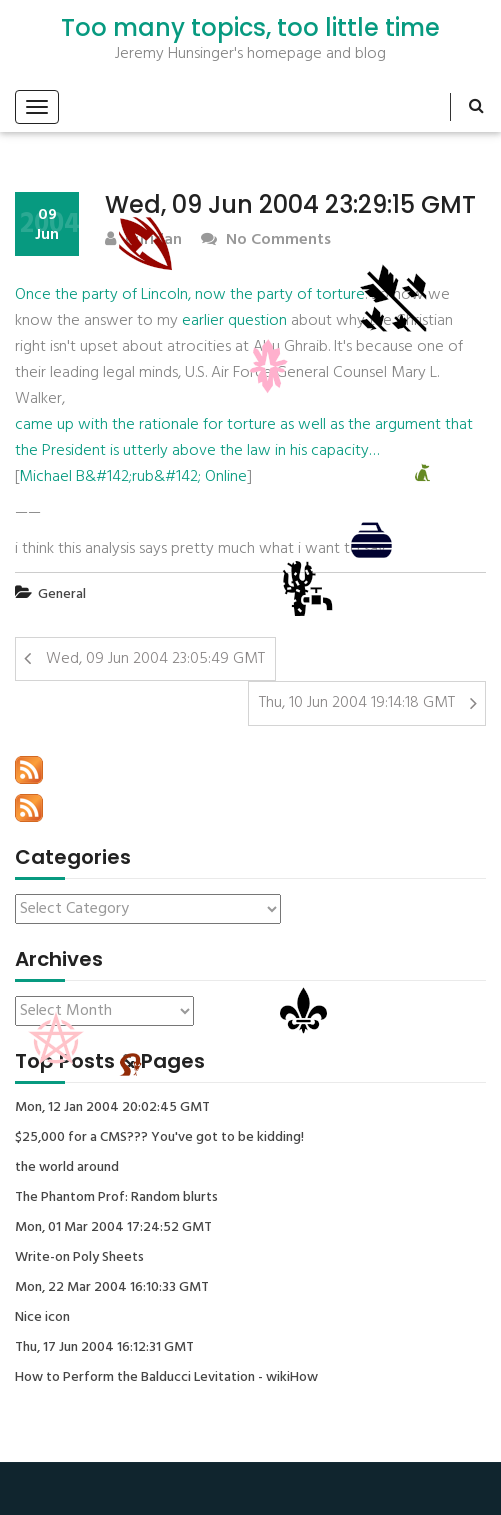  I want to click on decorative emblem representing French or royal heritage, so click(303, 1010).